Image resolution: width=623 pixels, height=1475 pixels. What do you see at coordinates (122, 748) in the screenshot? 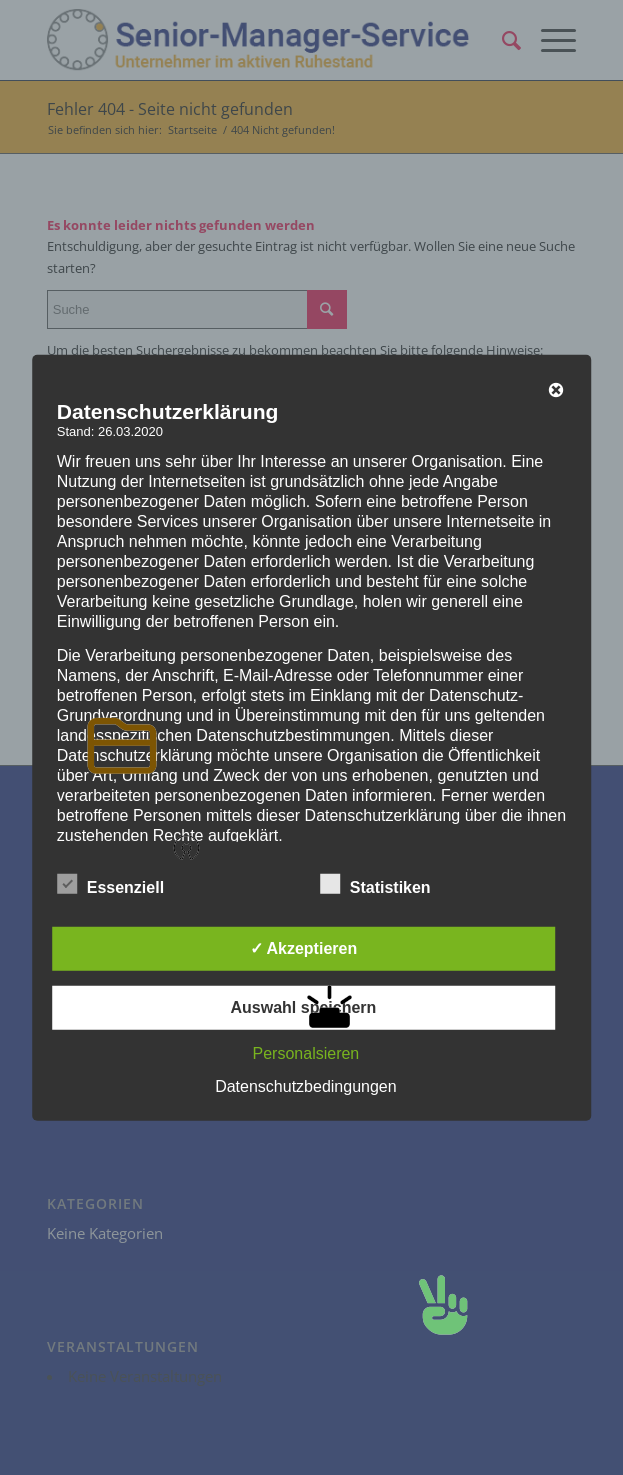
I see `access a folder or directory` at bounding box center [122, 748].